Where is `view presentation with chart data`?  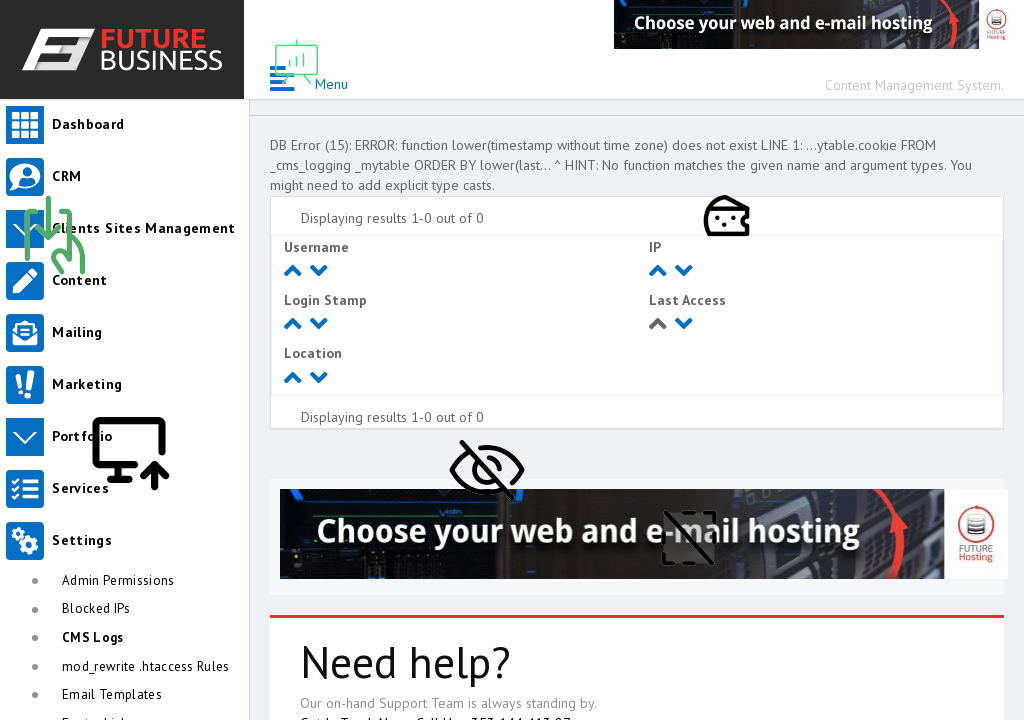
view presentation with chart data is located at coordinates (296, 62).